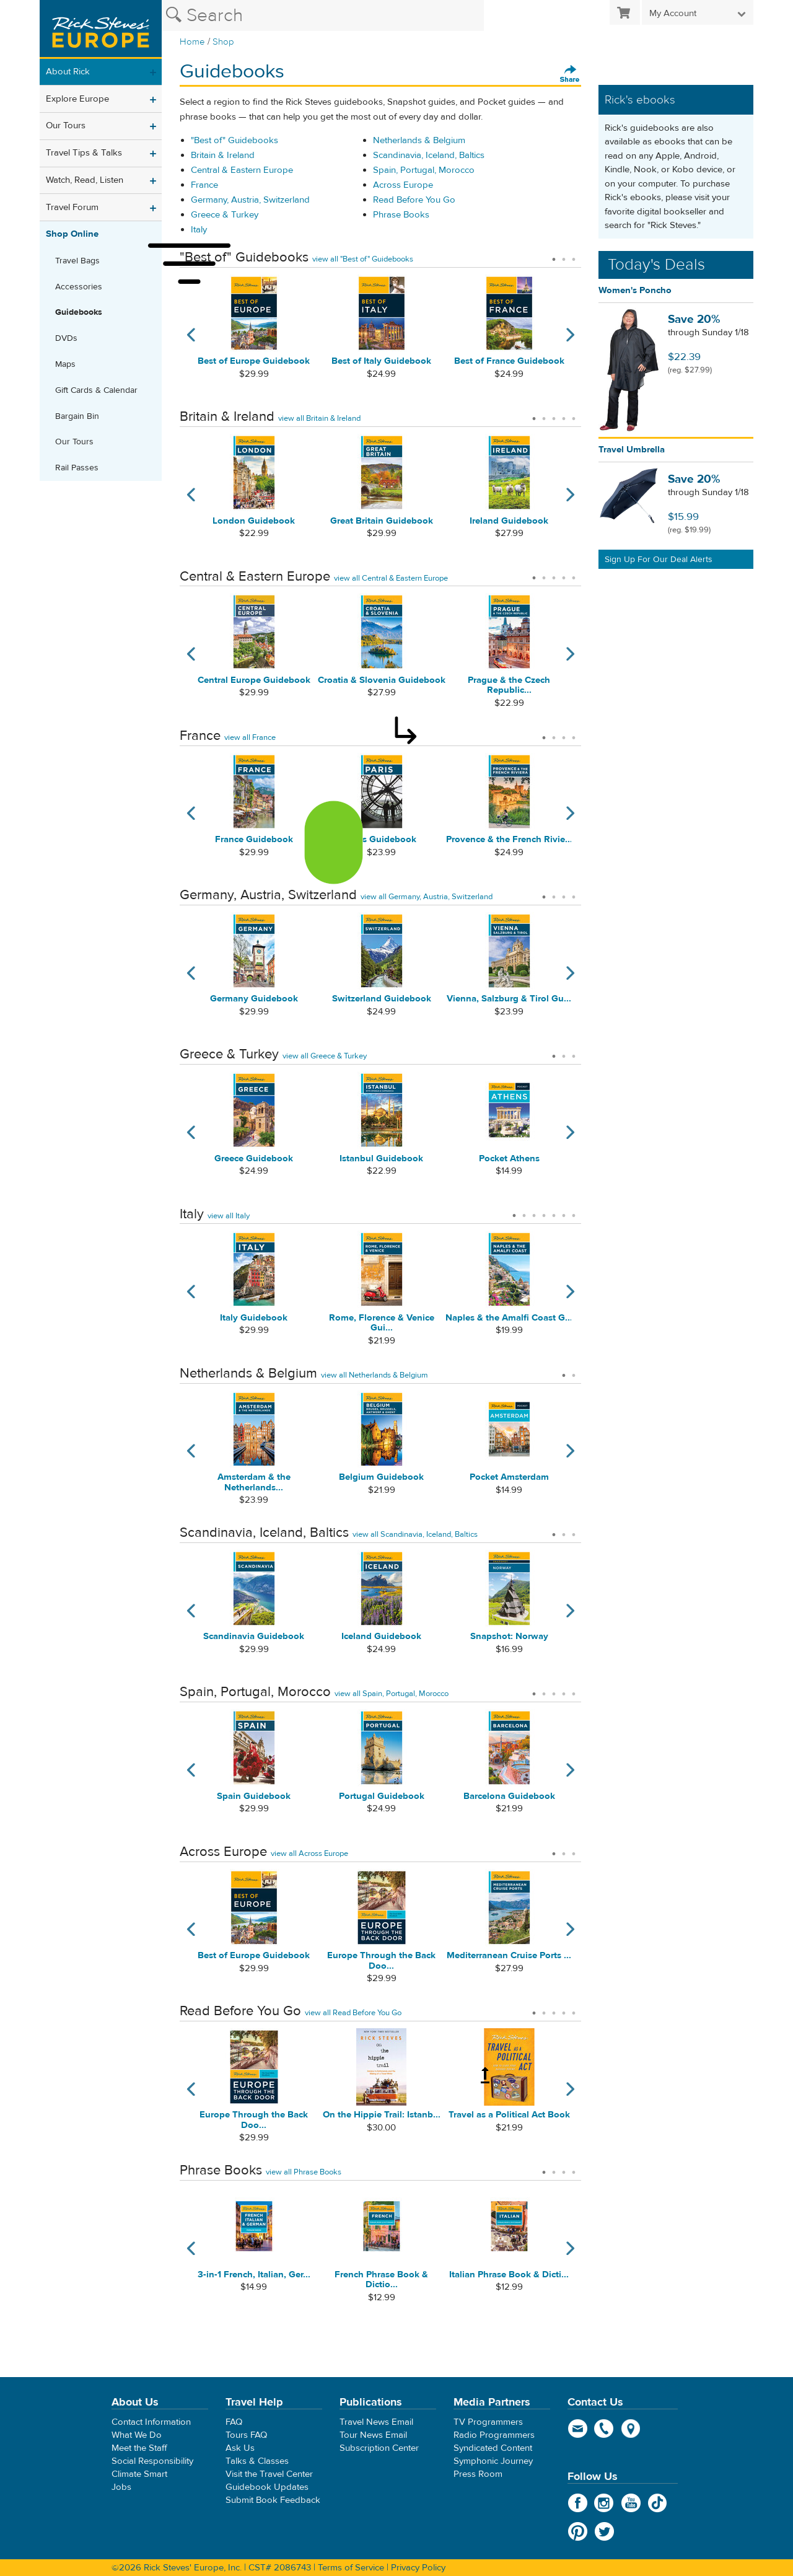 This screenshot has width=793, height=2576. Describe the element at coordinates (189, 260) in the screenshot. I see `filter or sort content` at that location.